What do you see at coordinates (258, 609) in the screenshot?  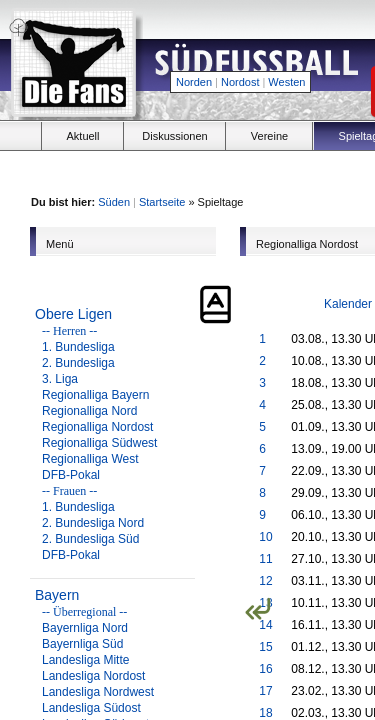 I see `reply all to a message or email` at bounding box center [258, 609].